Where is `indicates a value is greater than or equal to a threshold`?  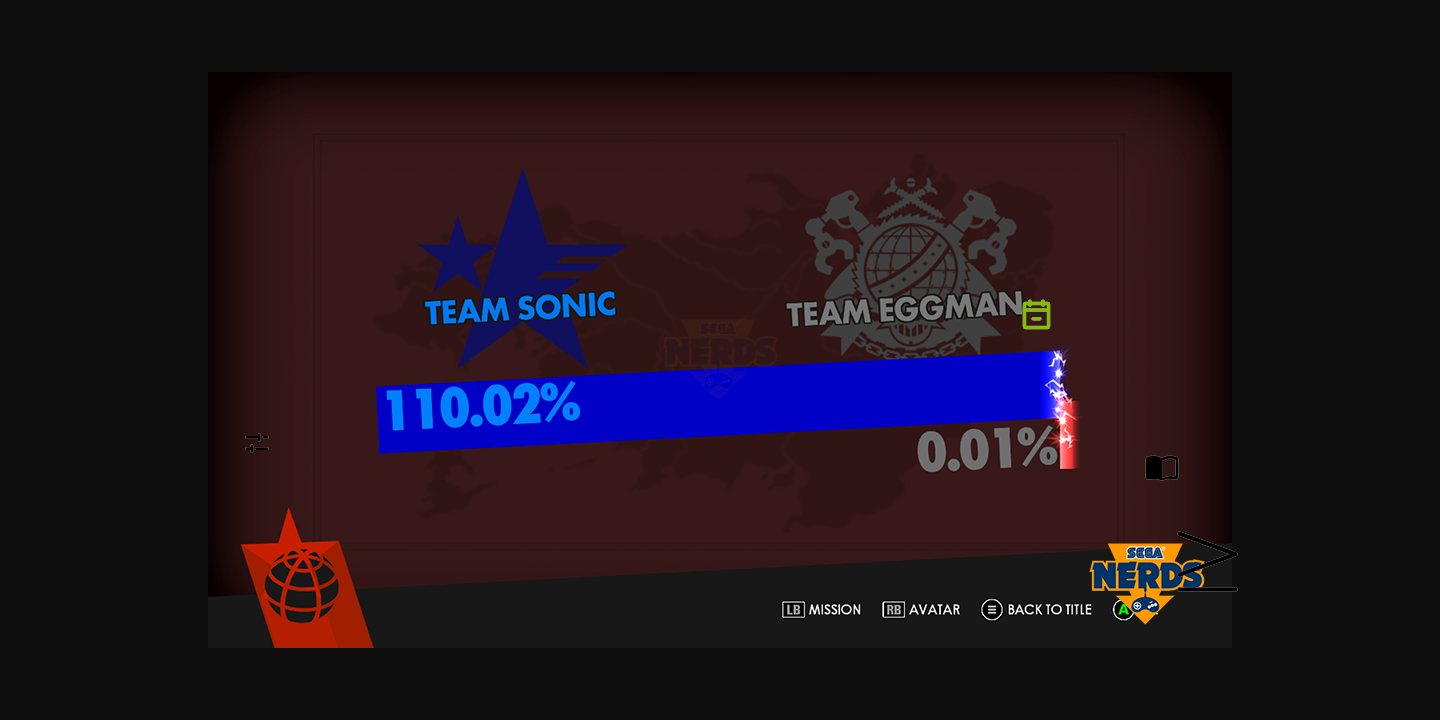 indicates a value is greater than or equal to a threshold is located at coordinates (1206, 563).